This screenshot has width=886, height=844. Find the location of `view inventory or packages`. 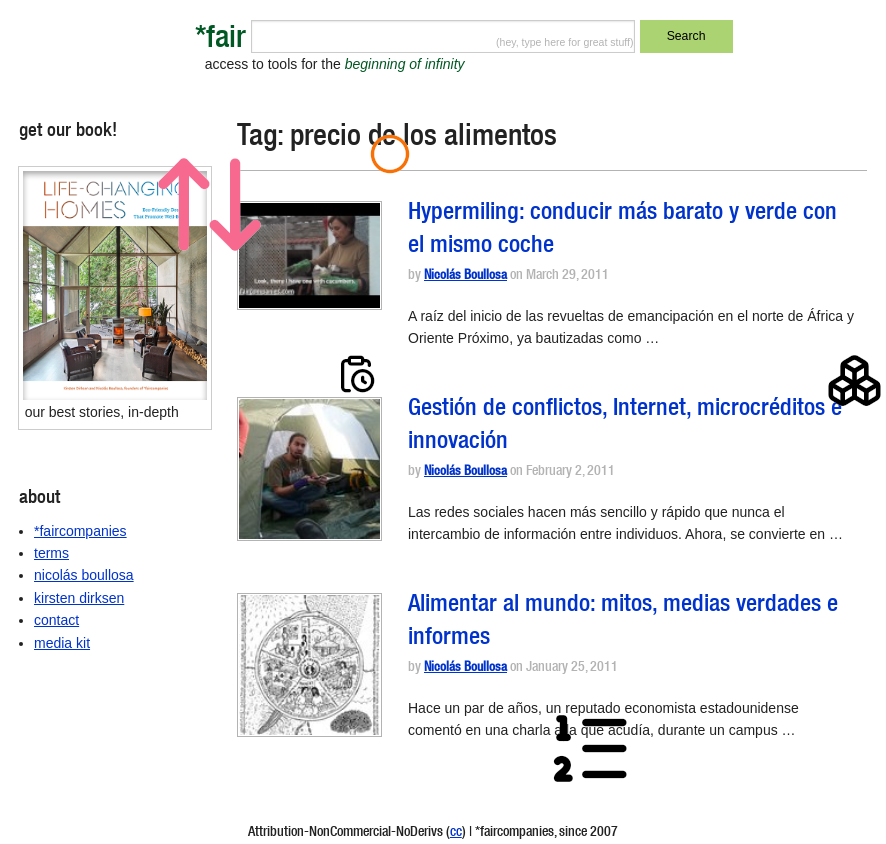

view inventory or packages is located at coordinates (854, 380).